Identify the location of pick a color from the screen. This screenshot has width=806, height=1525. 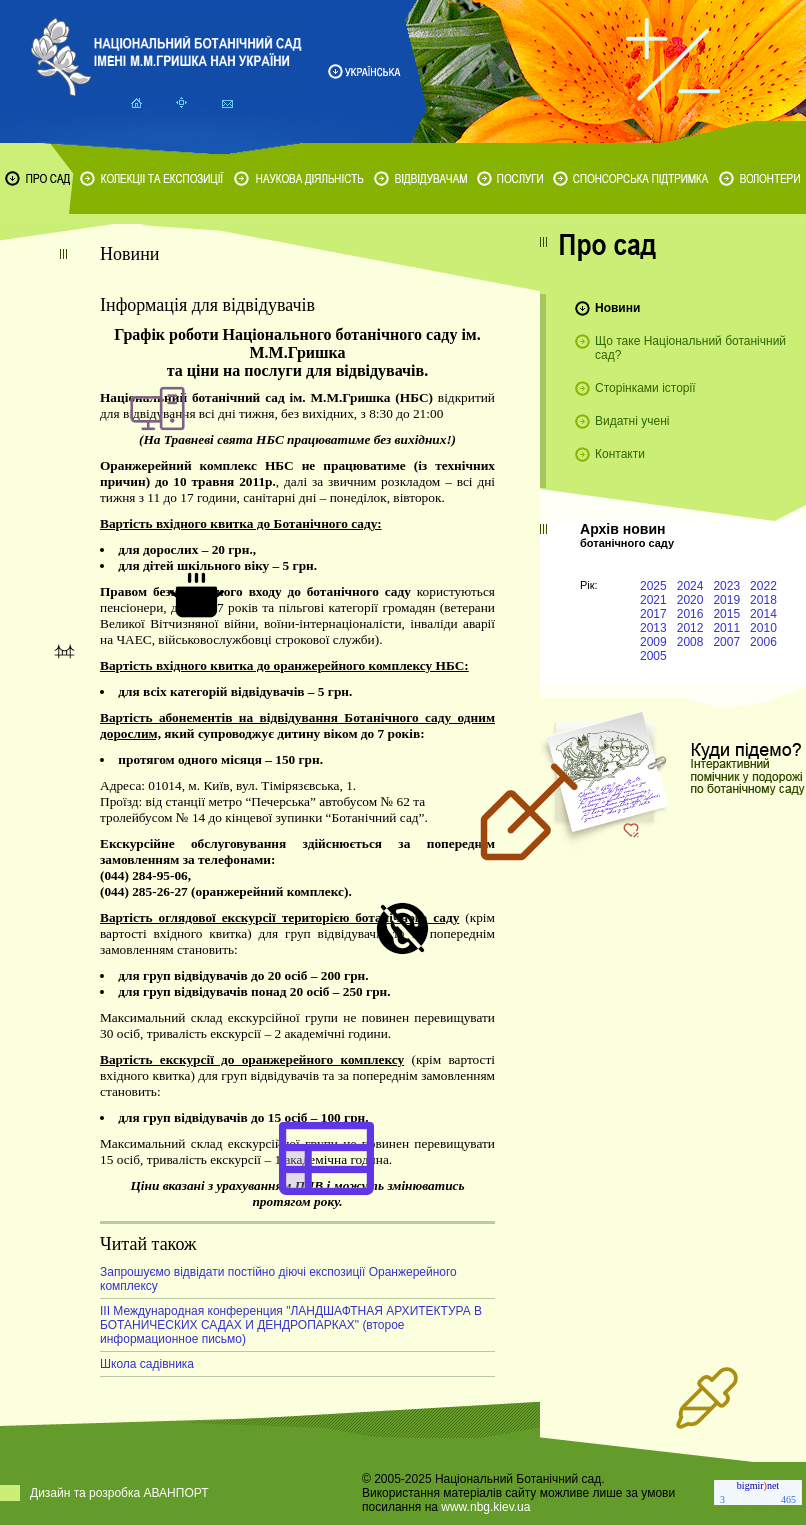
(707, 1398).